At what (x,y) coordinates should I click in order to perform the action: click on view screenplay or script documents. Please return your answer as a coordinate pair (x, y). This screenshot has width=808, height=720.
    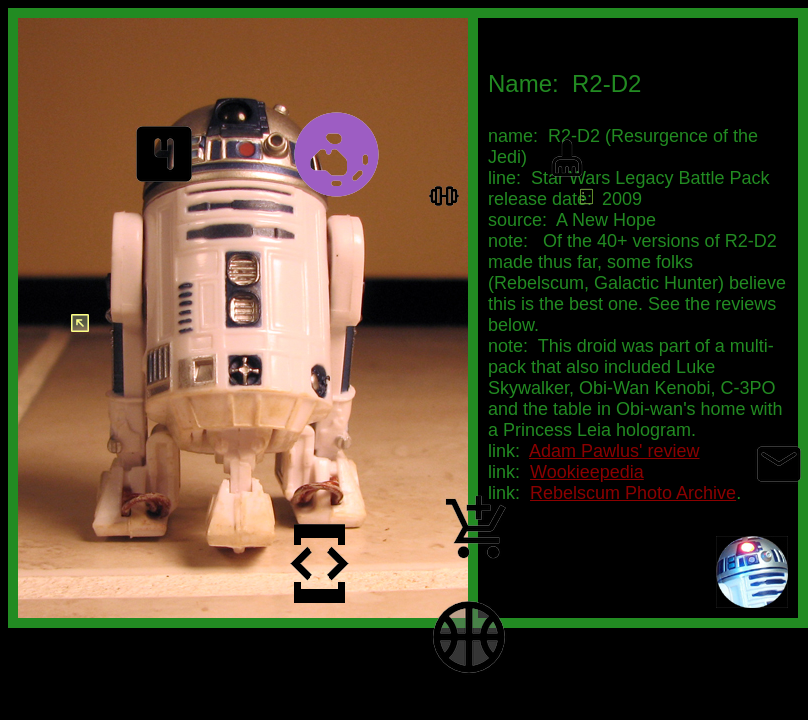
    Looking at the image, I should click on (586, 196).